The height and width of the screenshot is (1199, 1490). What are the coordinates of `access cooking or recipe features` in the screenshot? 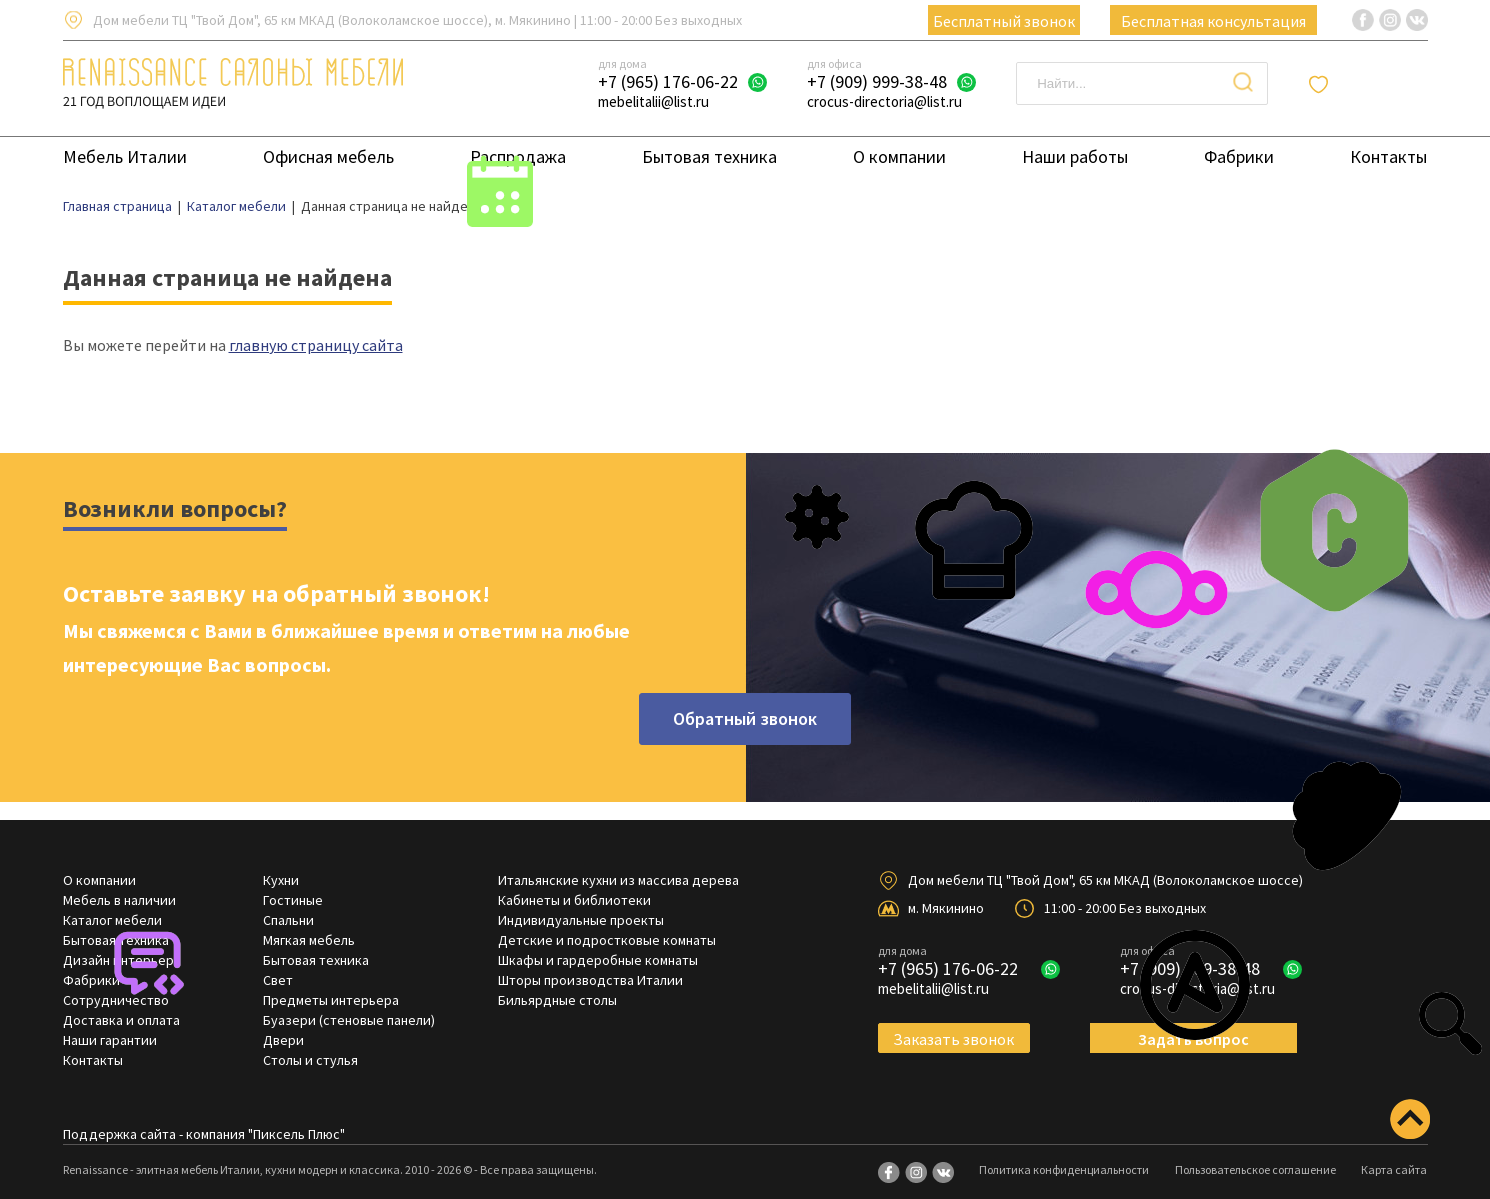 It's located at (974, 540).